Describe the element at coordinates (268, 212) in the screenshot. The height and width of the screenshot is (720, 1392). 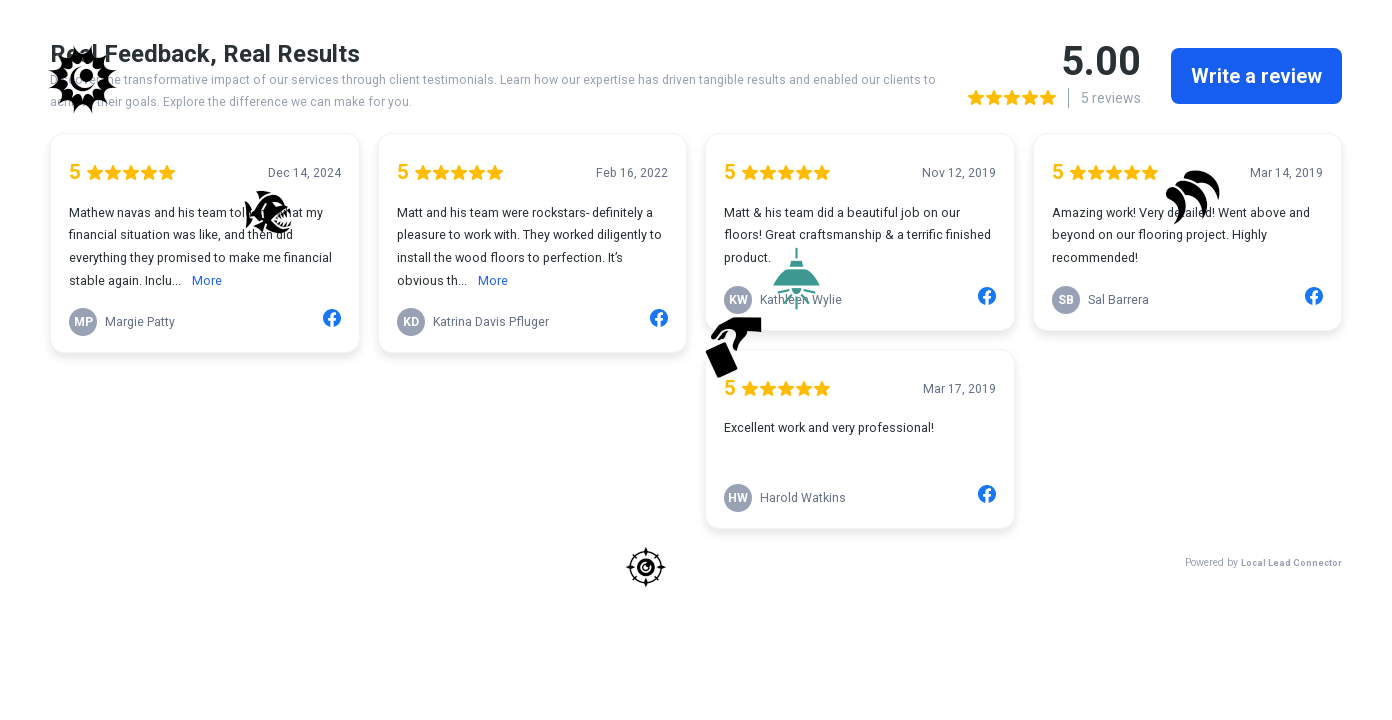
I see `indicates a dangerous creature or hazard in a game` at that location.